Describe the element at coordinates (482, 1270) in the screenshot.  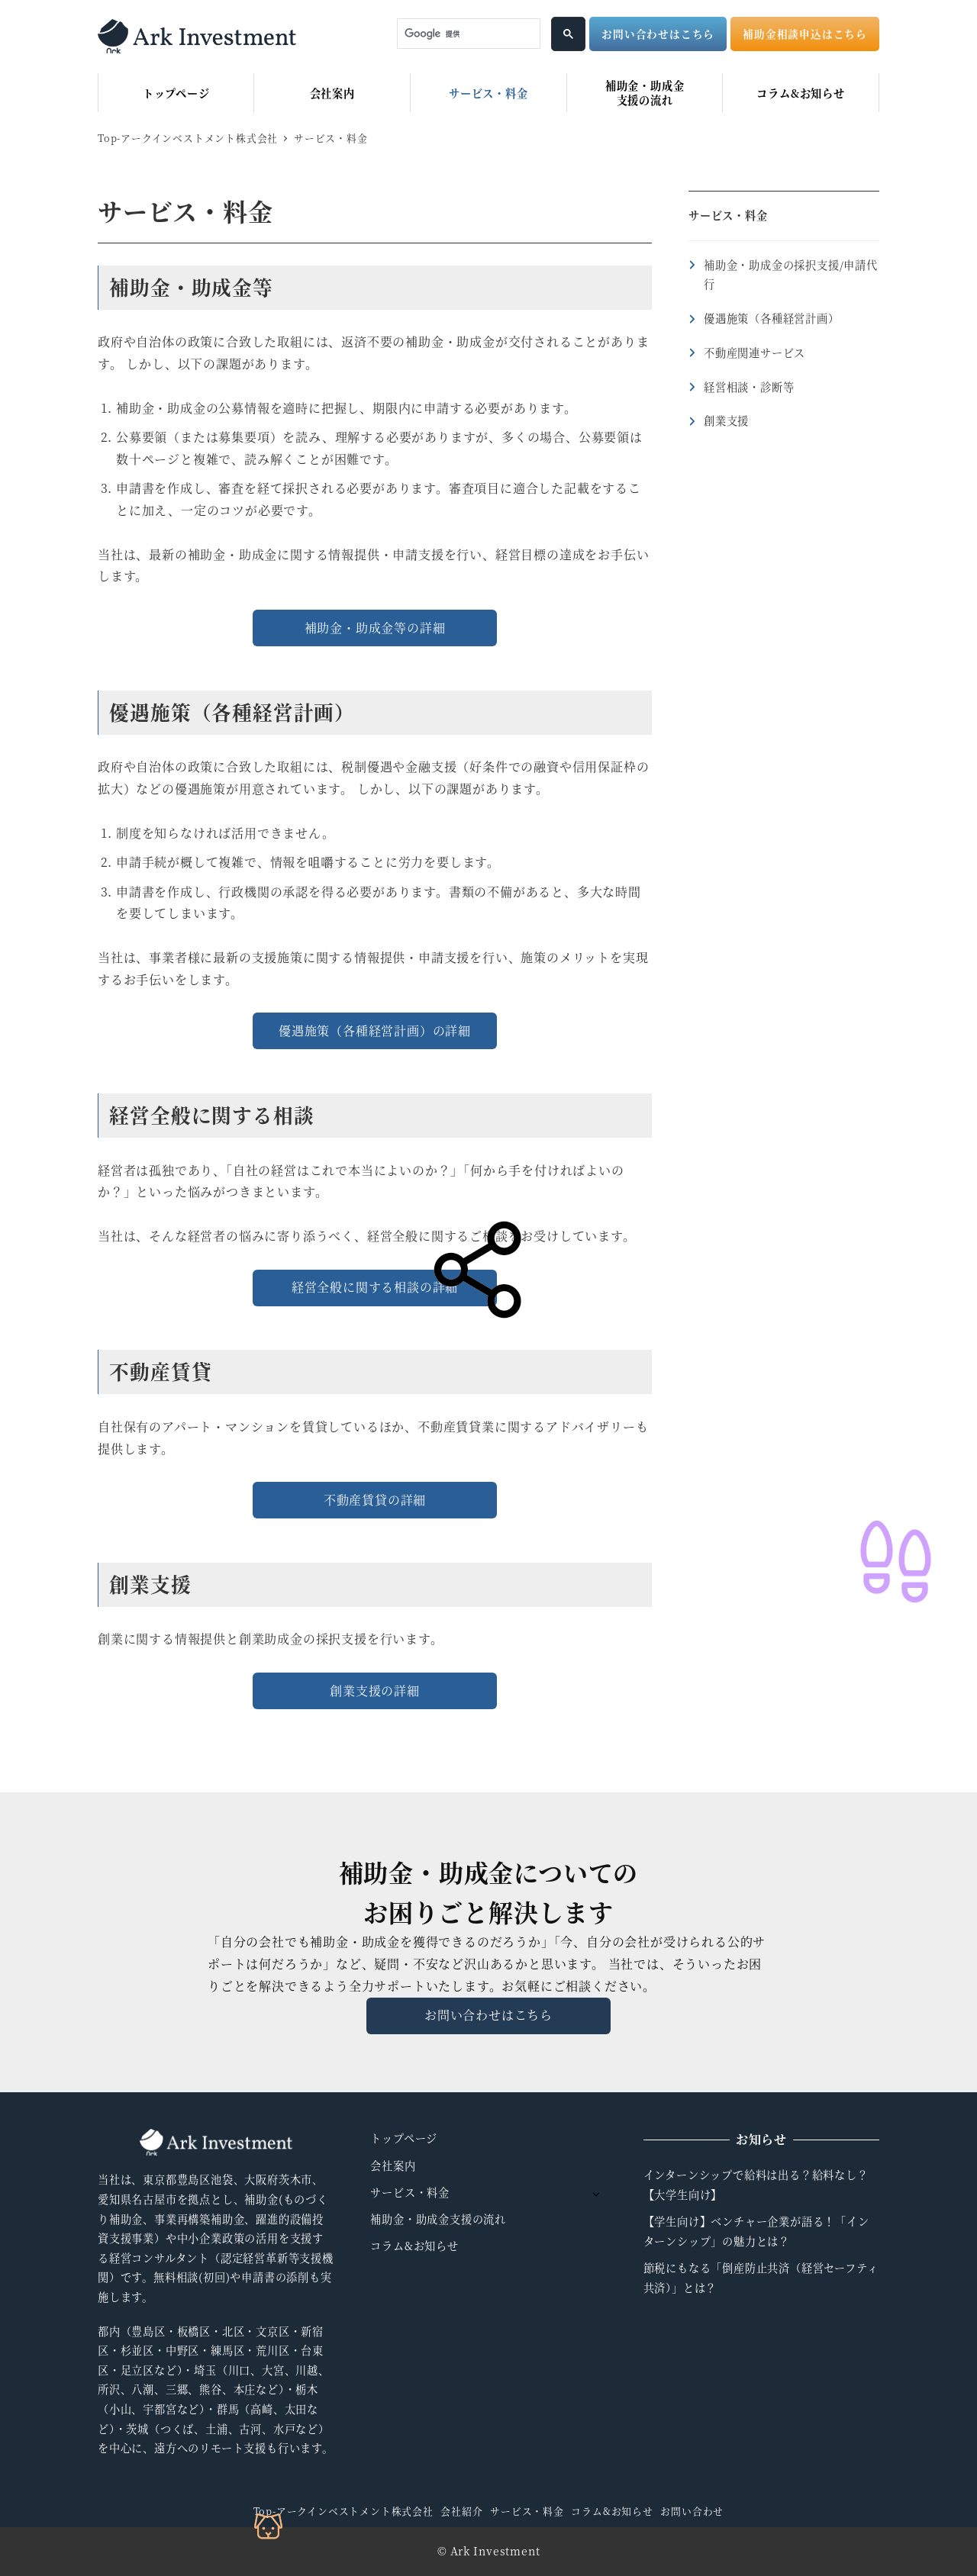
I see `share content to other apps or platforms` at that location.